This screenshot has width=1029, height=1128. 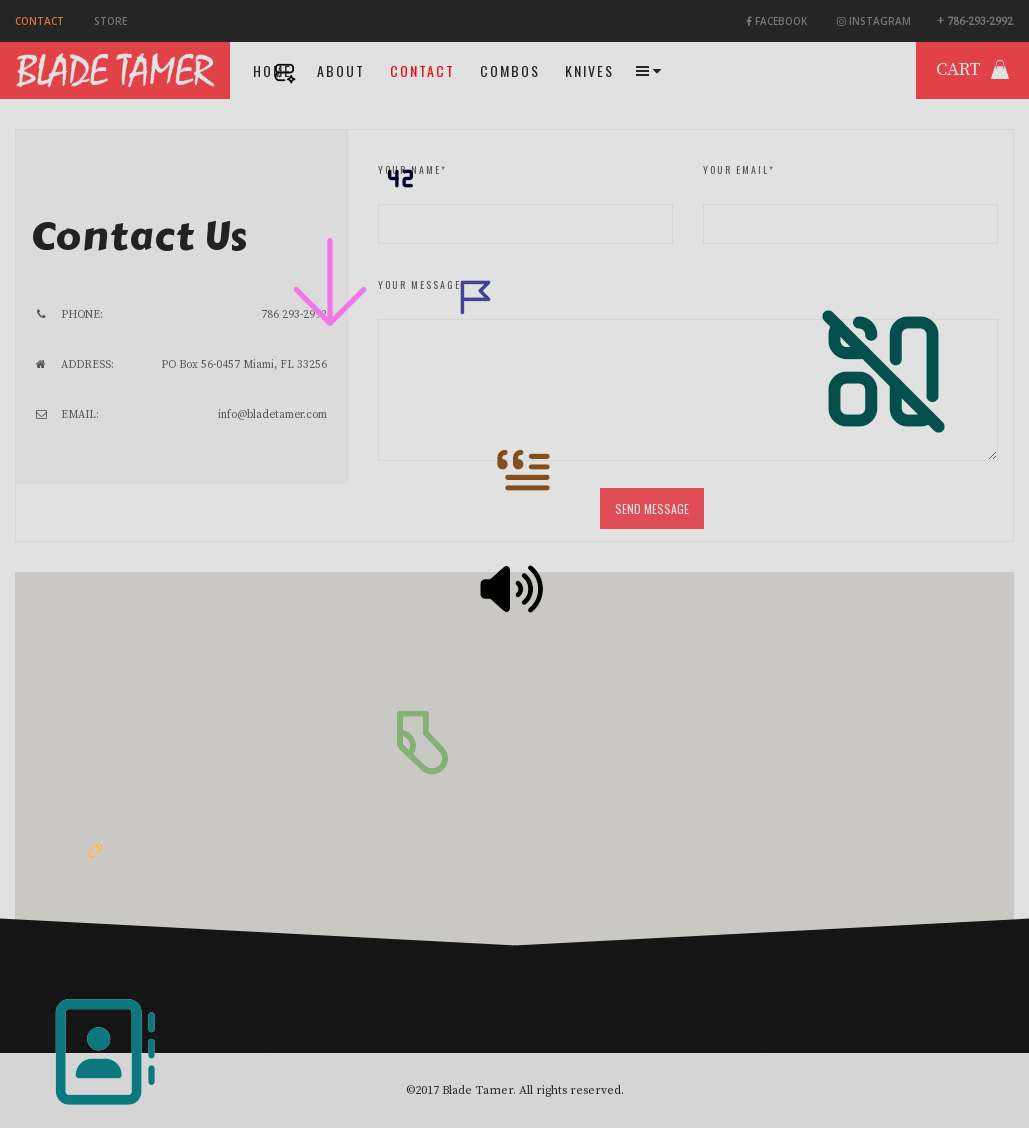 What do you see at coordinates (102, 1052) in the screenshot?
I see `access your contacts list` at bounding box center [102, 1052].